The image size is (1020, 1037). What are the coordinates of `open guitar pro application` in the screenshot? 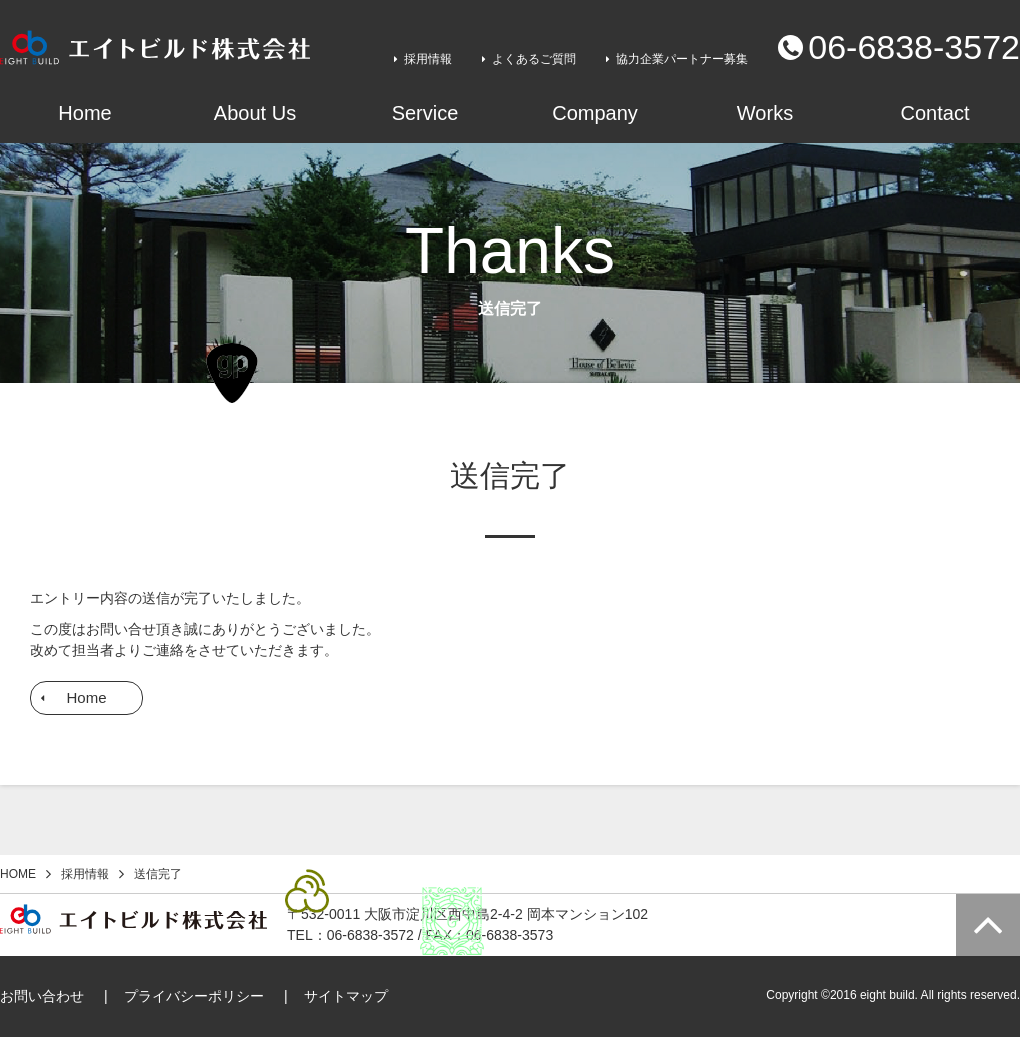 It's located at (232, 373).